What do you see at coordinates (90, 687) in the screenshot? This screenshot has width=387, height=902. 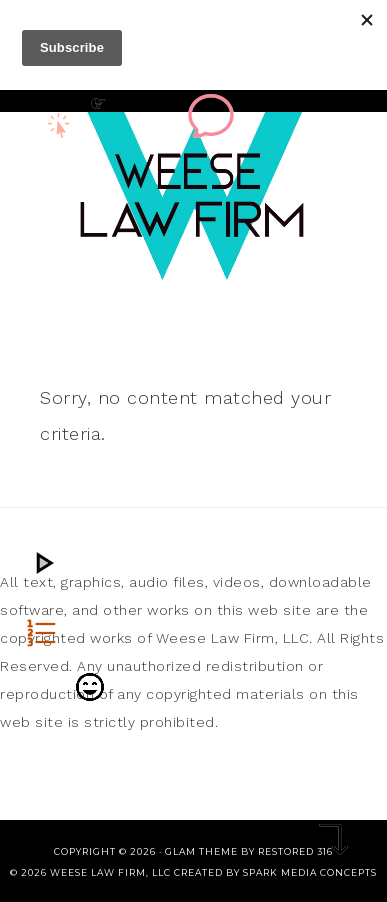 I see `rate your experience as very satisfied` at bounding box center [90, 687].